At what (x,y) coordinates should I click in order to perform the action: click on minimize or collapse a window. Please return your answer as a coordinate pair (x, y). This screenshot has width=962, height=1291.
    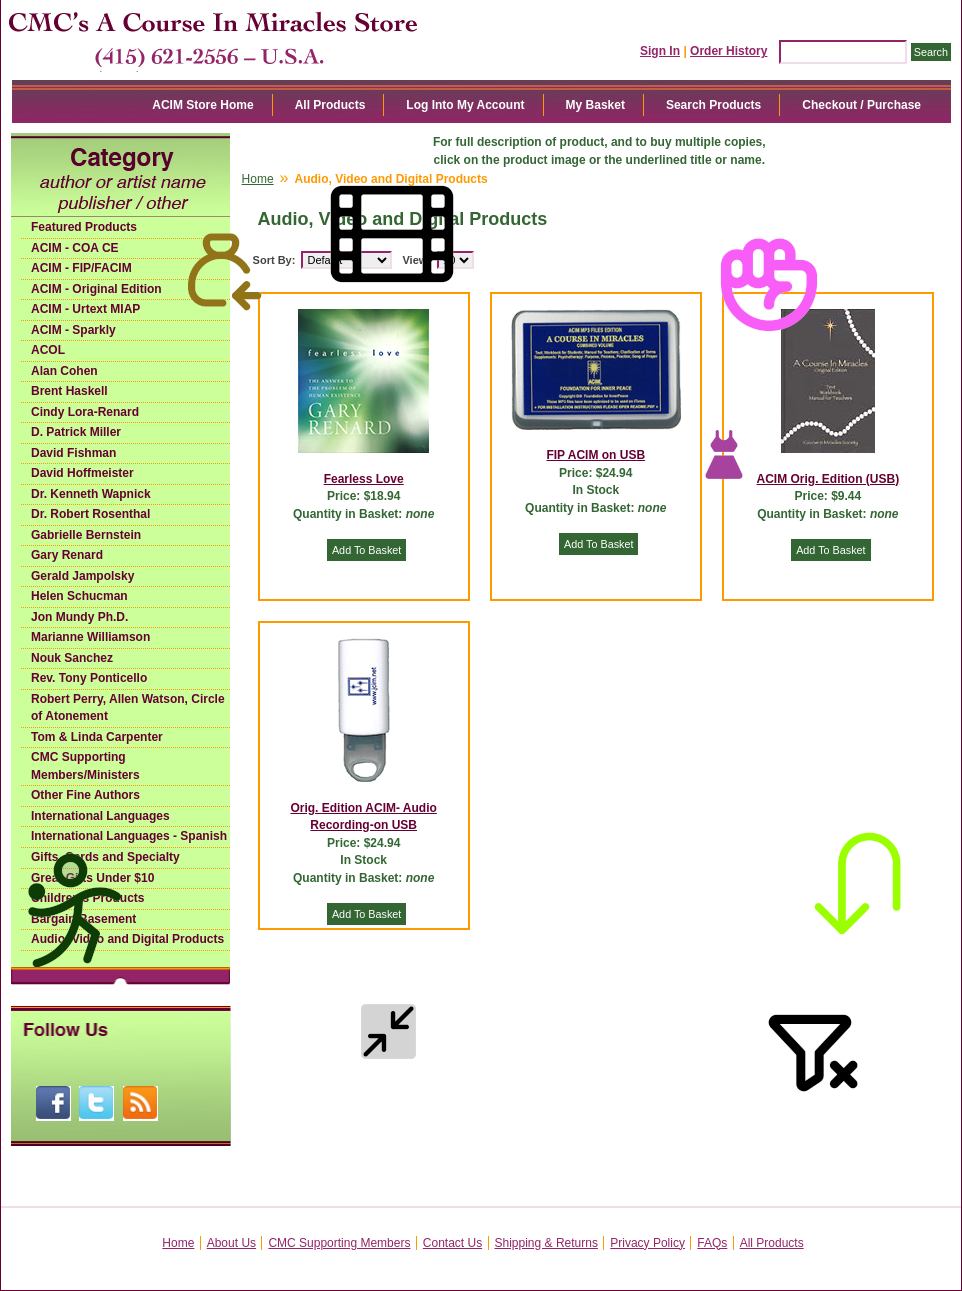
    Looking at the image, I should click on (388, 1031).